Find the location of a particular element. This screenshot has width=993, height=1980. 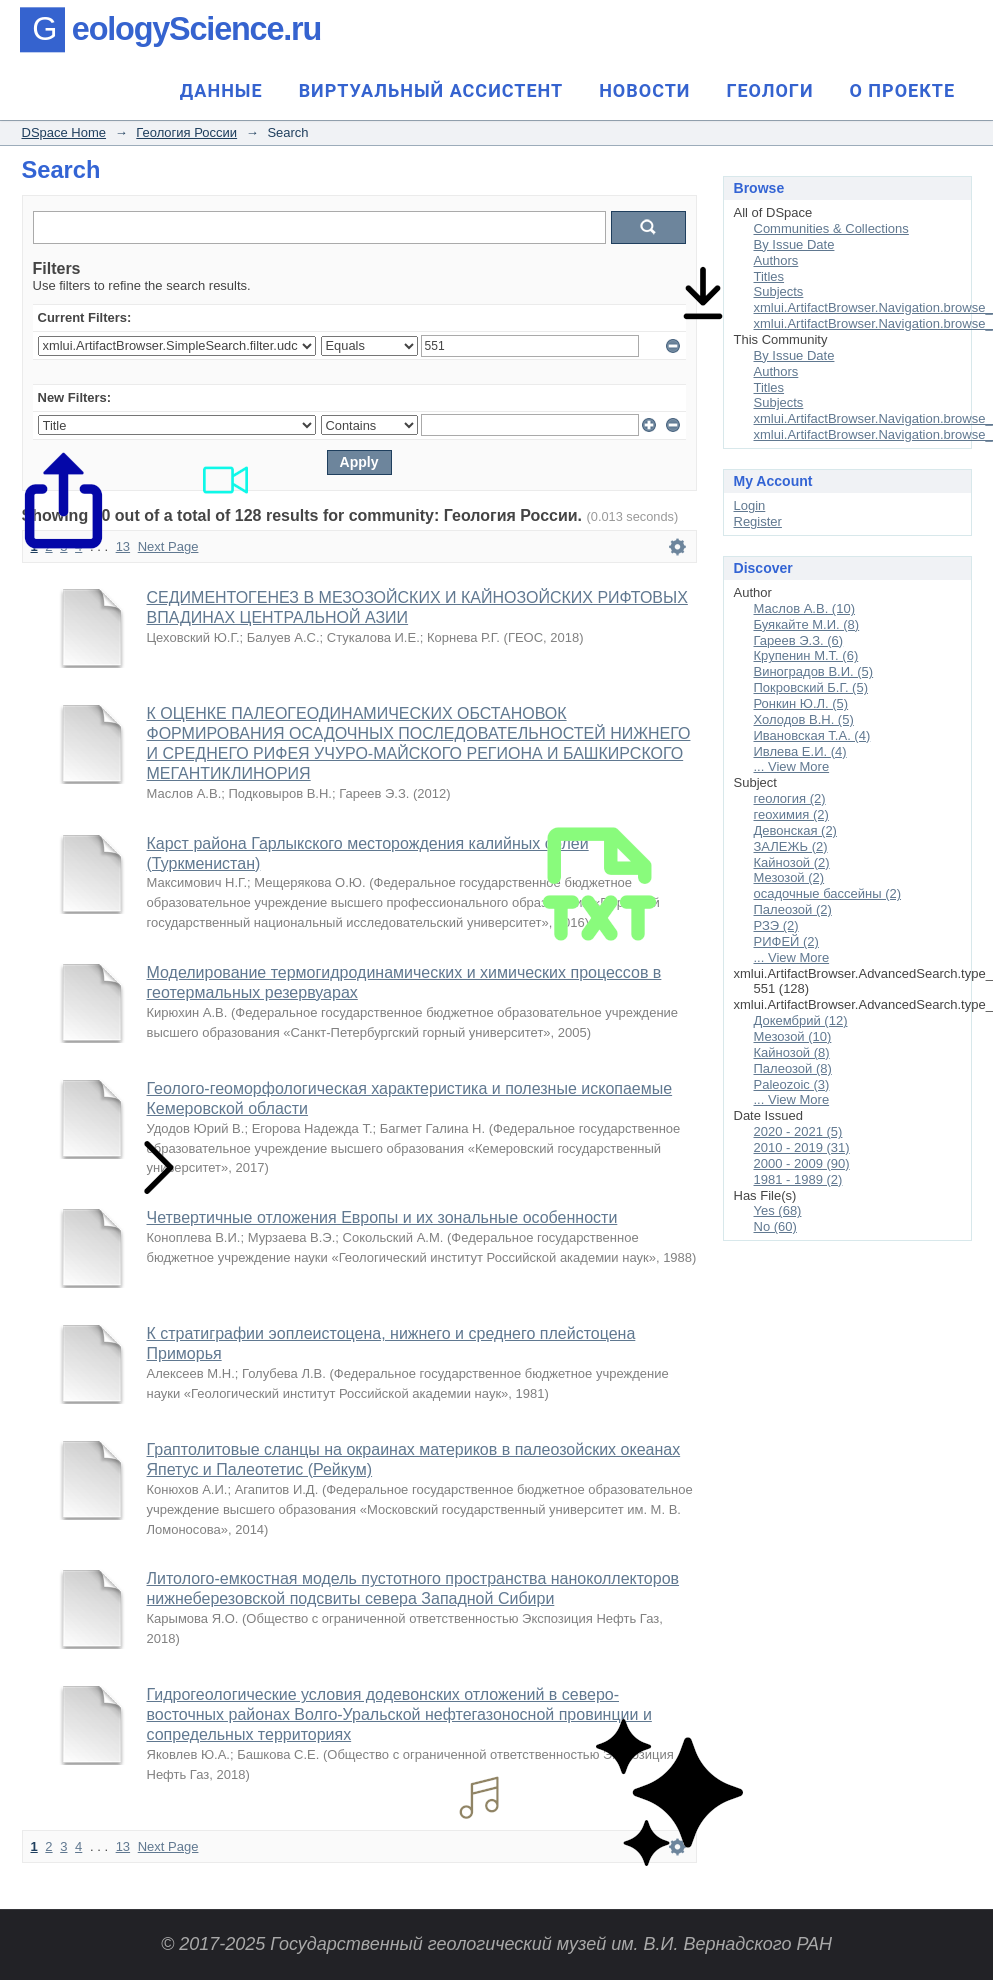

access music library or audio player is located at coordinates (481, 1798).